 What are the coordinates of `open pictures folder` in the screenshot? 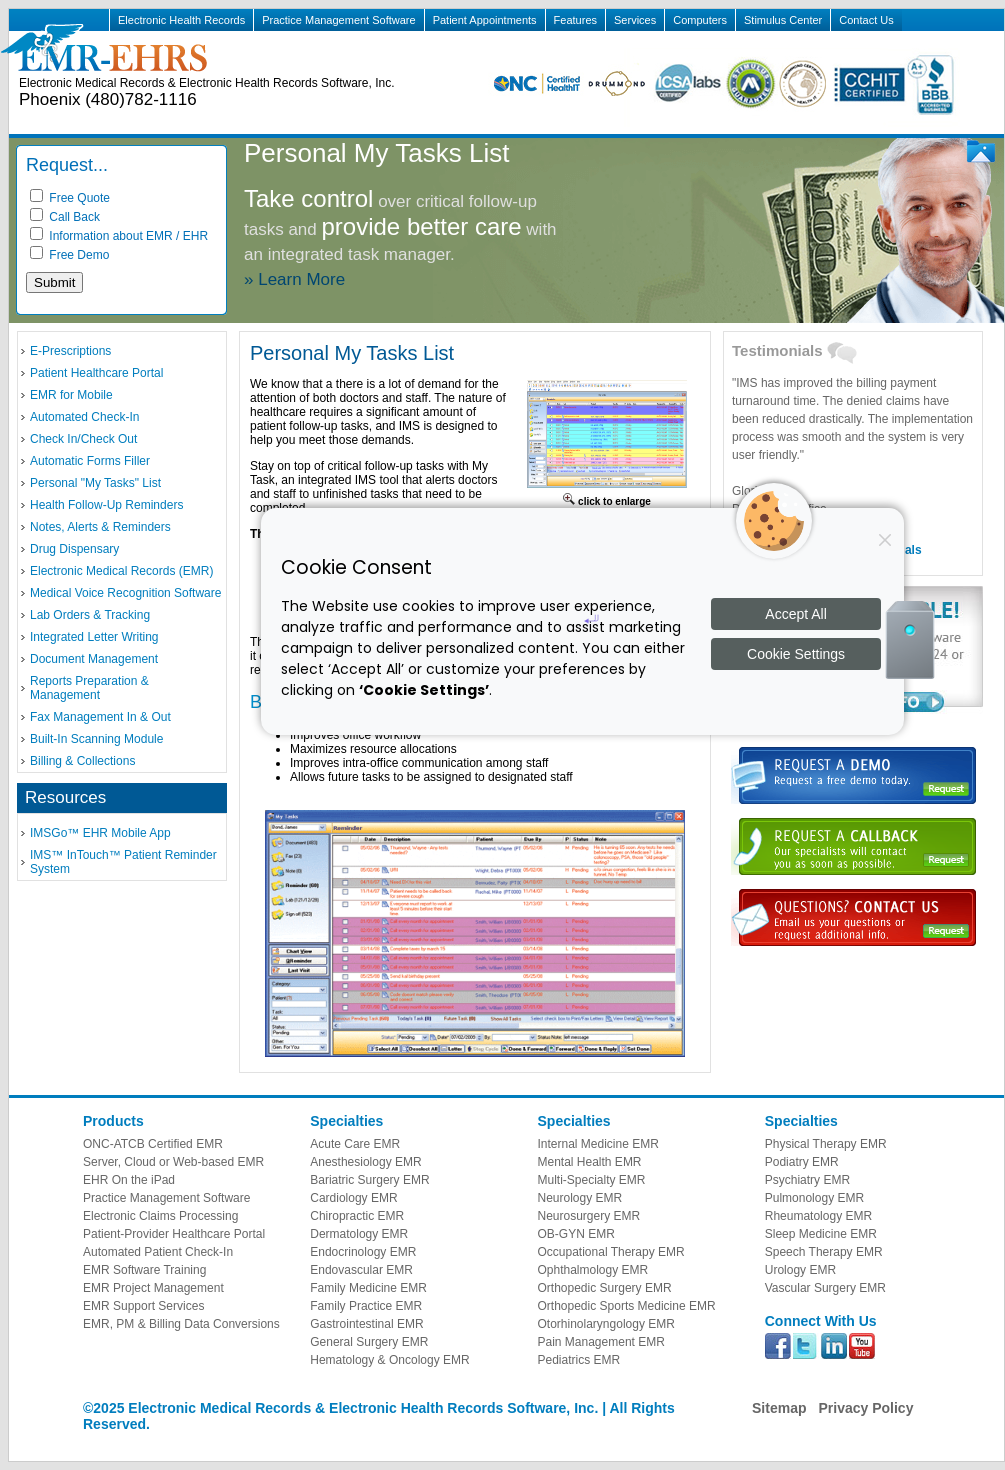 It's located at (981, 152).